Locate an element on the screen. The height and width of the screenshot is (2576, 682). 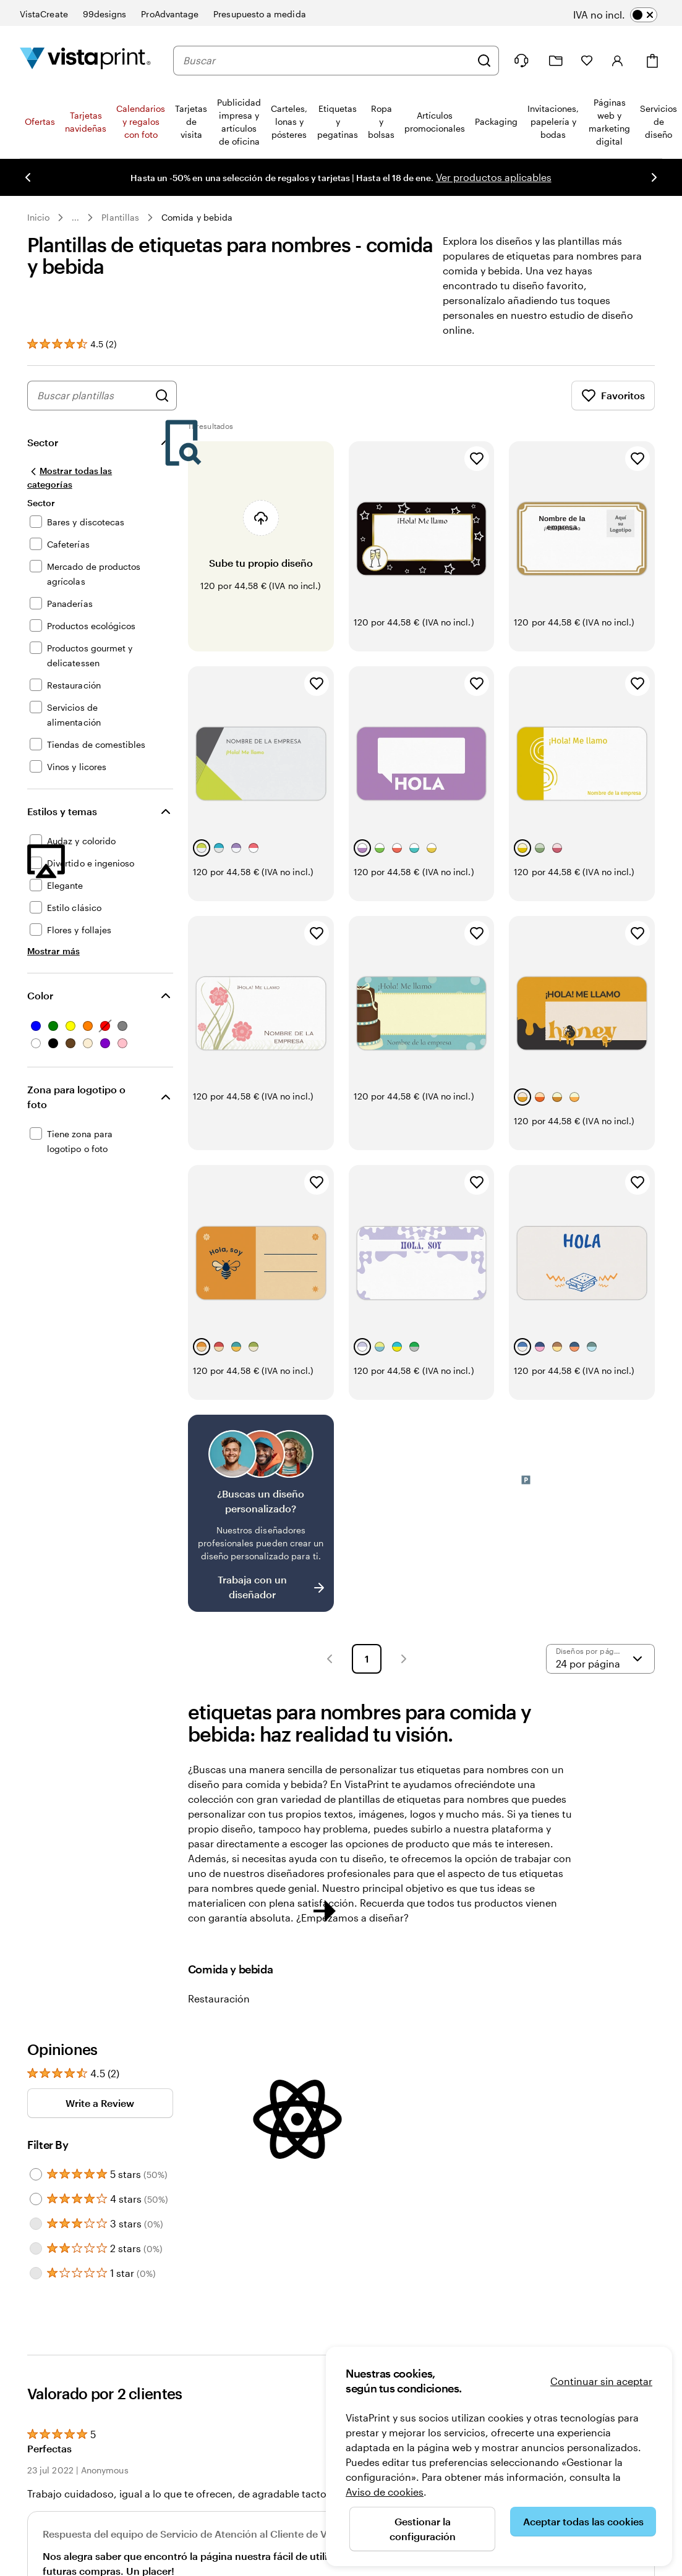
find my phone feature is located at coordinates (181, 443).